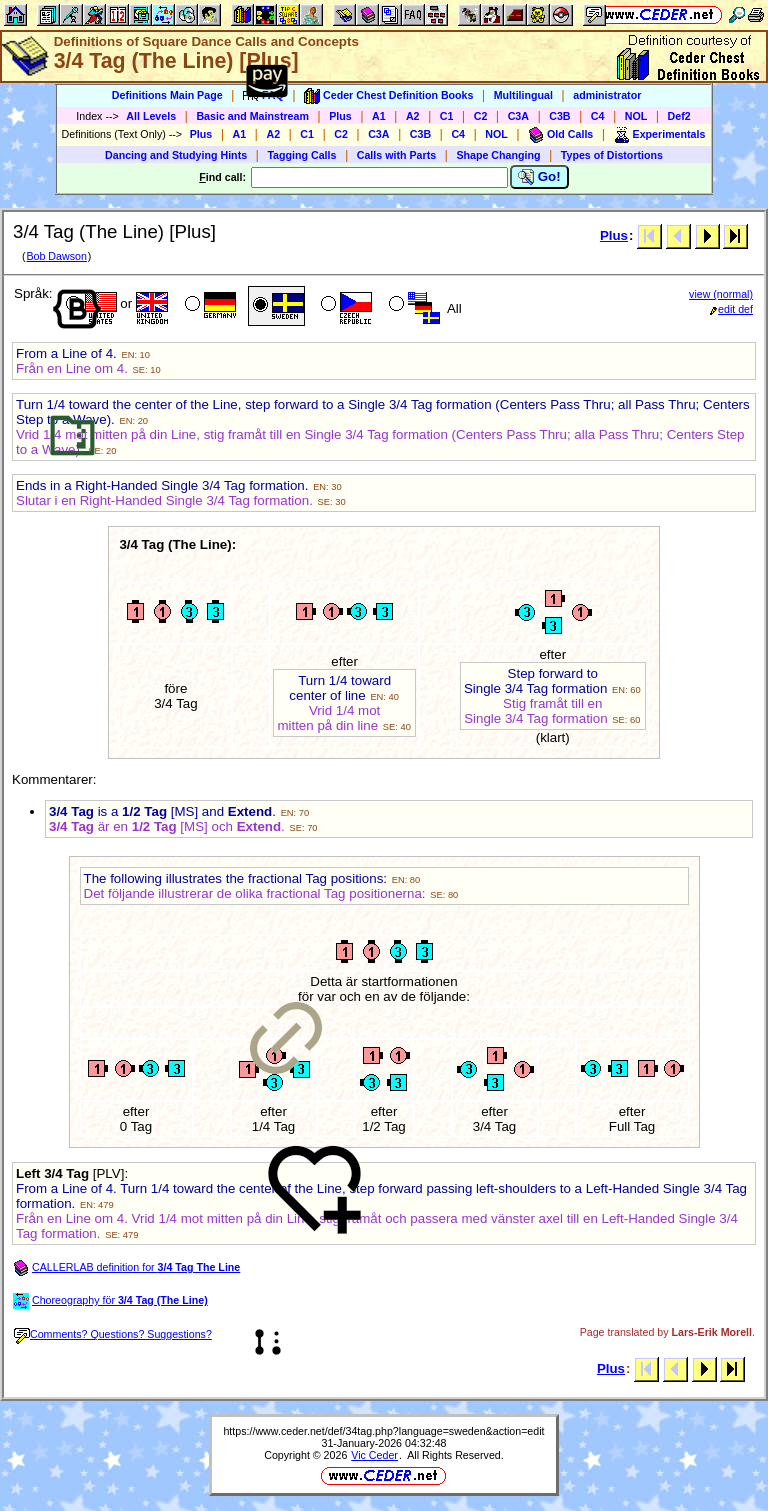 Image resolution: width=768 pixels, height=1511 pixels. I want to click on access compressed or zipped files, so click(72, 435).